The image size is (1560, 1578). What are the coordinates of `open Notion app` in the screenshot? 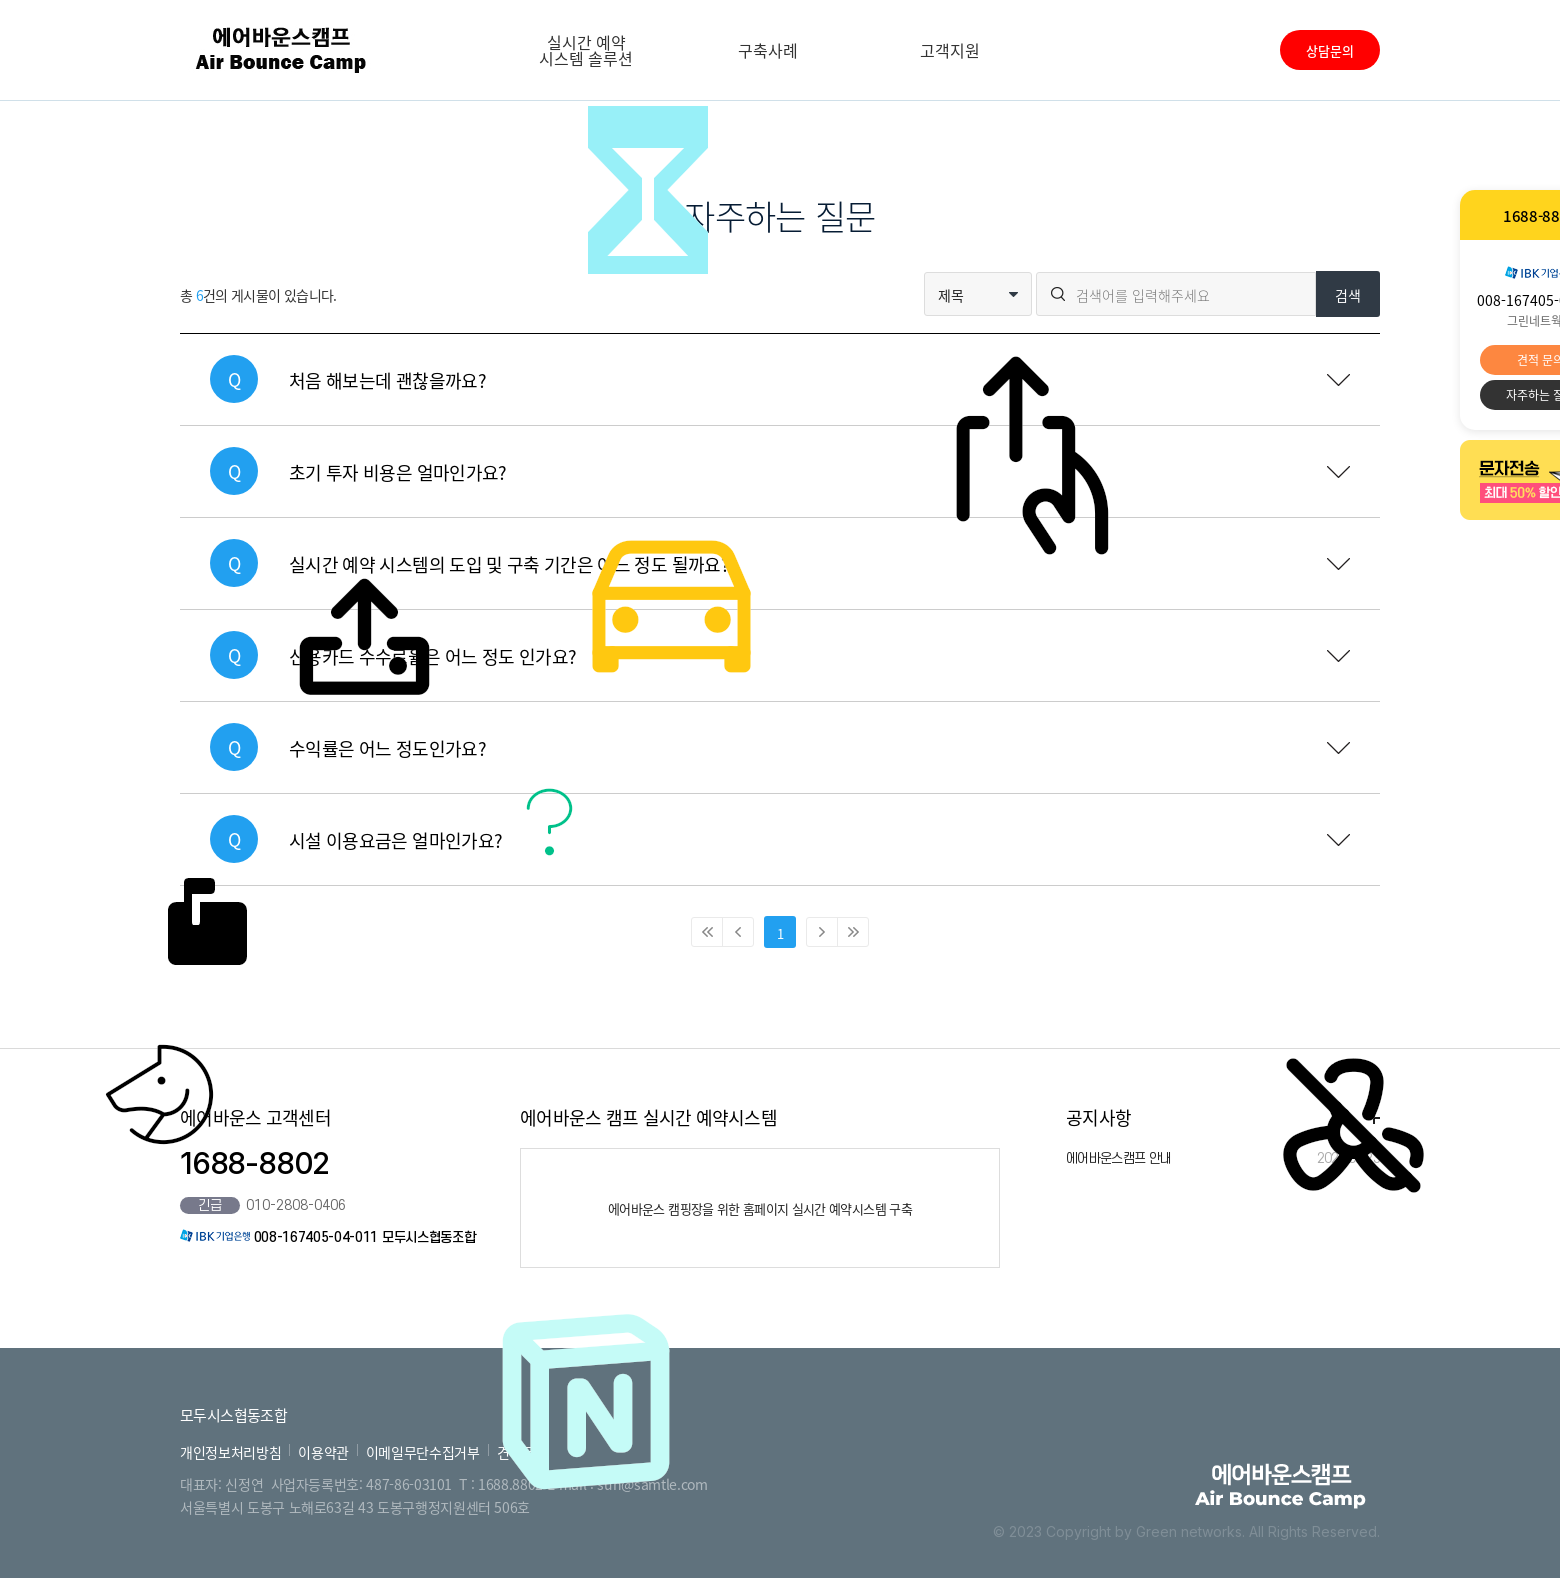 It's located at (586, 1397).